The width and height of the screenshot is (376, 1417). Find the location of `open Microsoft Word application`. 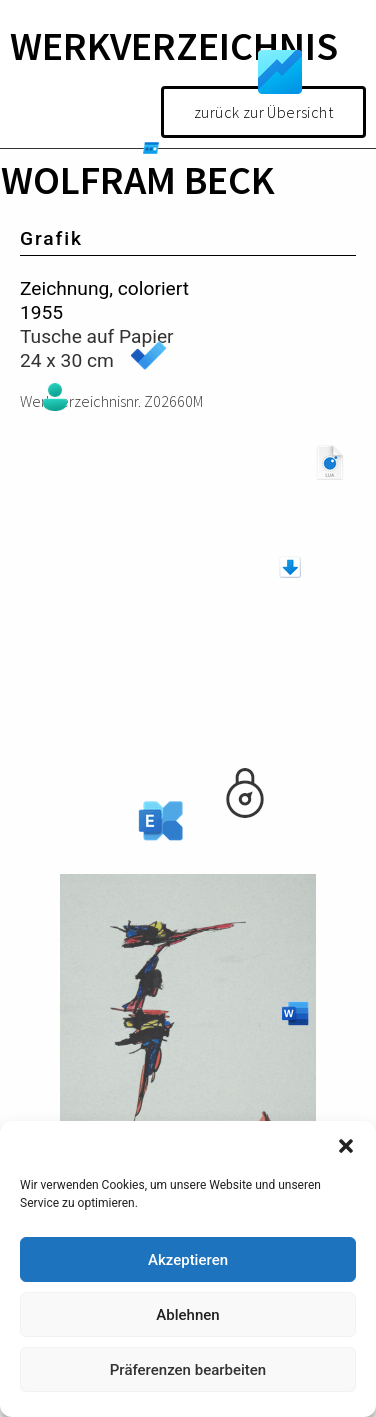

open Microsoft Word application is located at coordinates (295, 1013).